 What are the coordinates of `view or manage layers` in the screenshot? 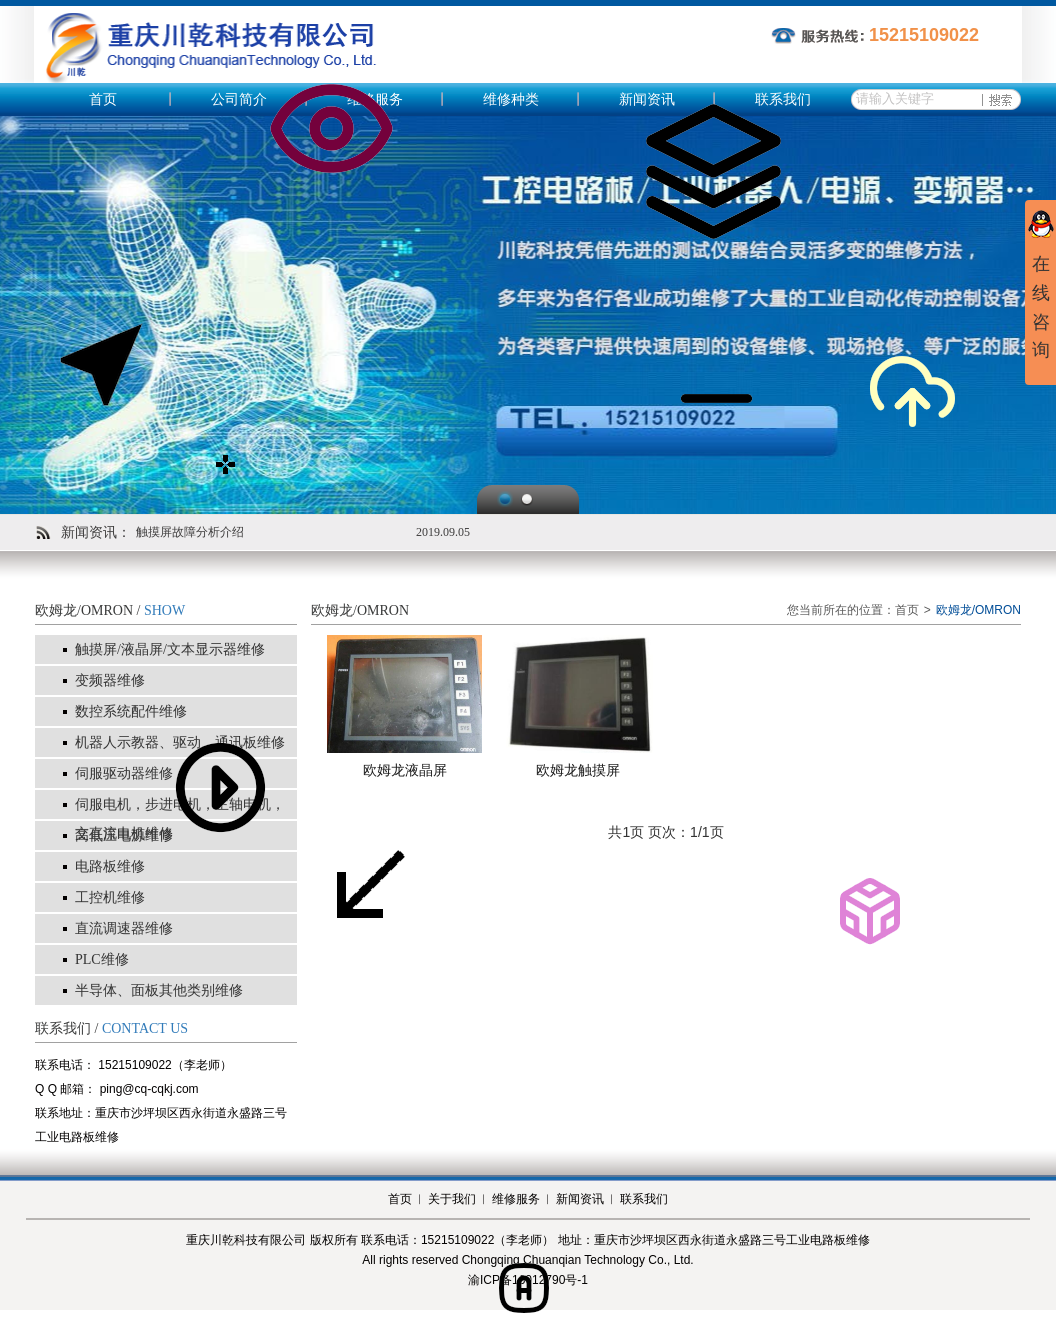 It's located at (713, 171).